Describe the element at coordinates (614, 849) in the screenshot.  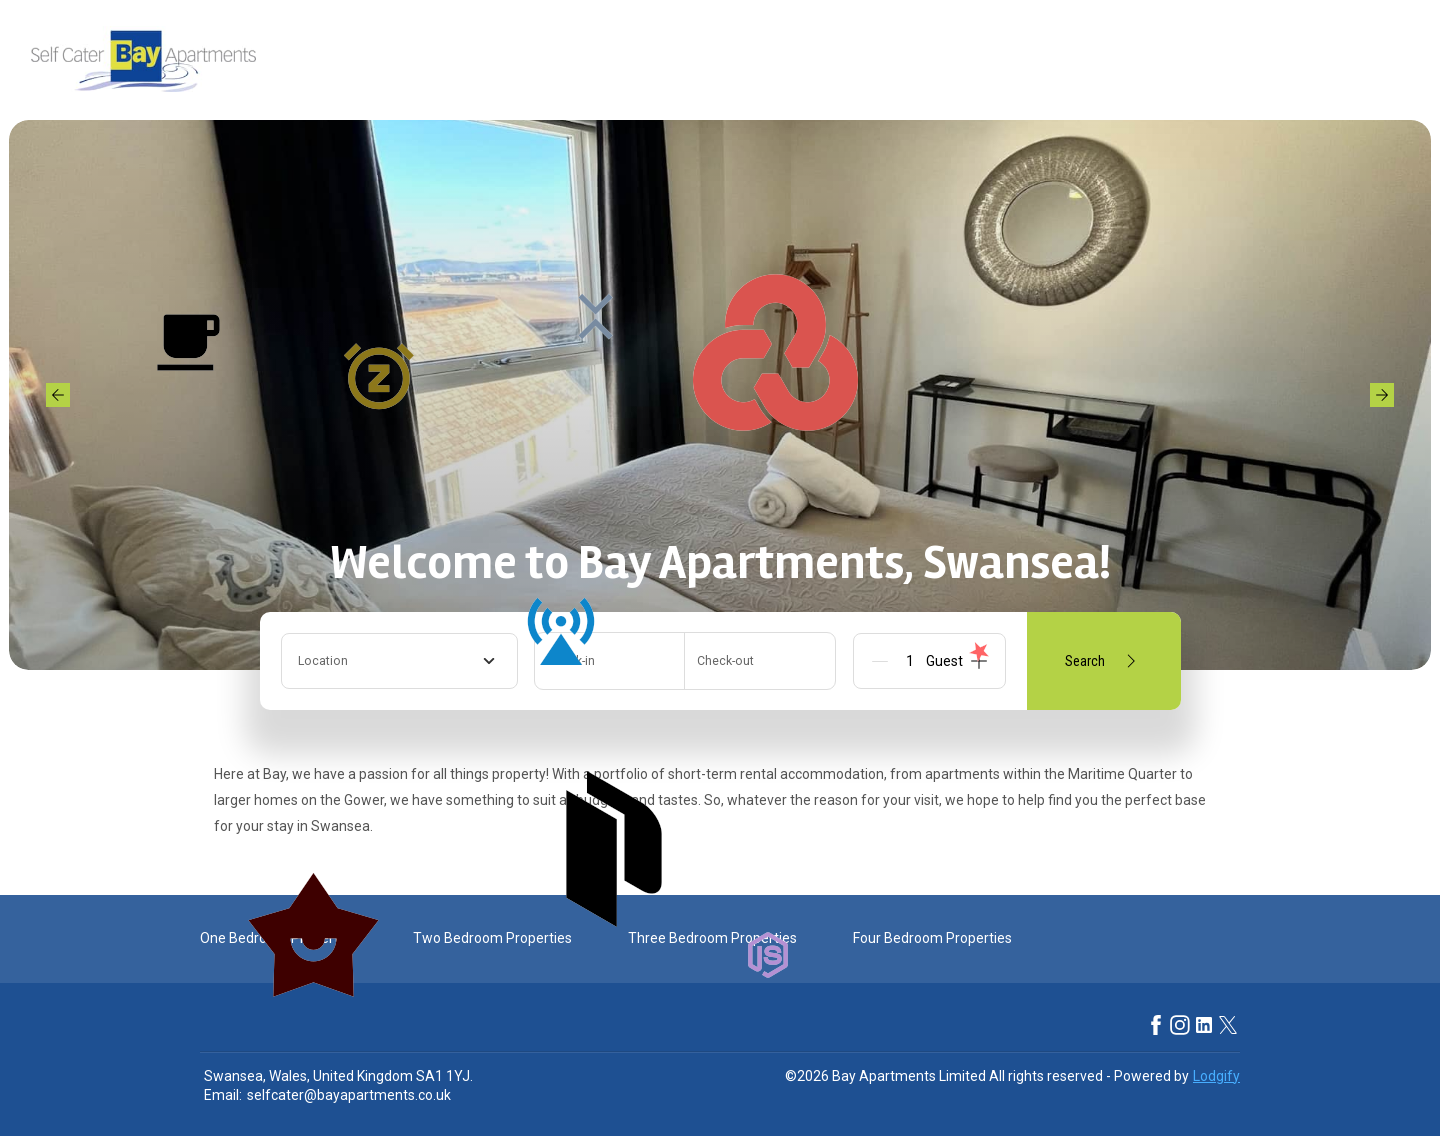
I see `HashiCorp Packer application` at that location.